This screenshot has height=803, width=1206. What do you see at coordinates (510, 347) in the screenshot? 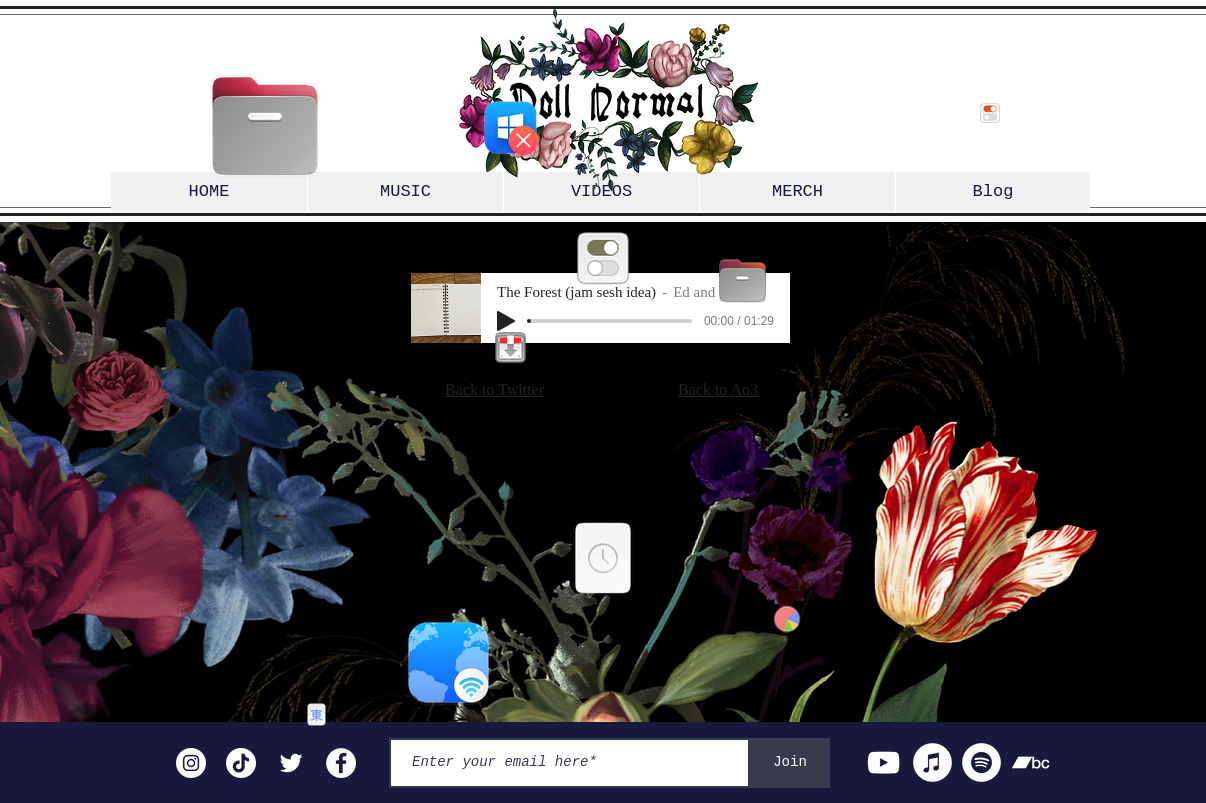
I see `open Transmission BitTorrent client` at bounding box center [510, 347].